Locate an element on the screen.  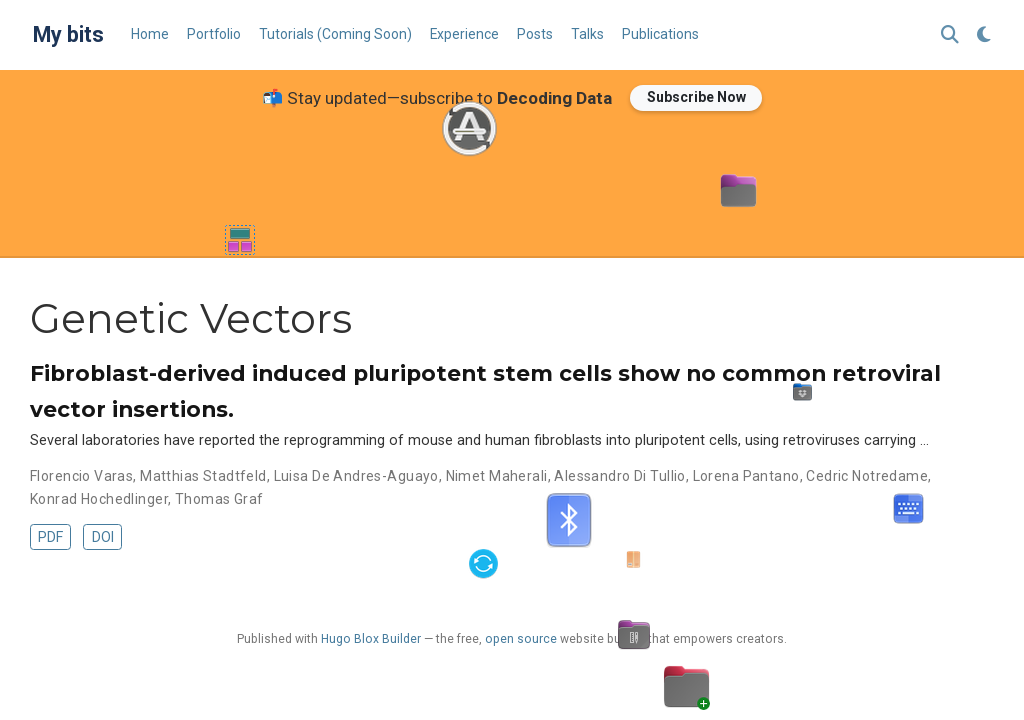
open the software update manager is located at coordinates (469, 128).